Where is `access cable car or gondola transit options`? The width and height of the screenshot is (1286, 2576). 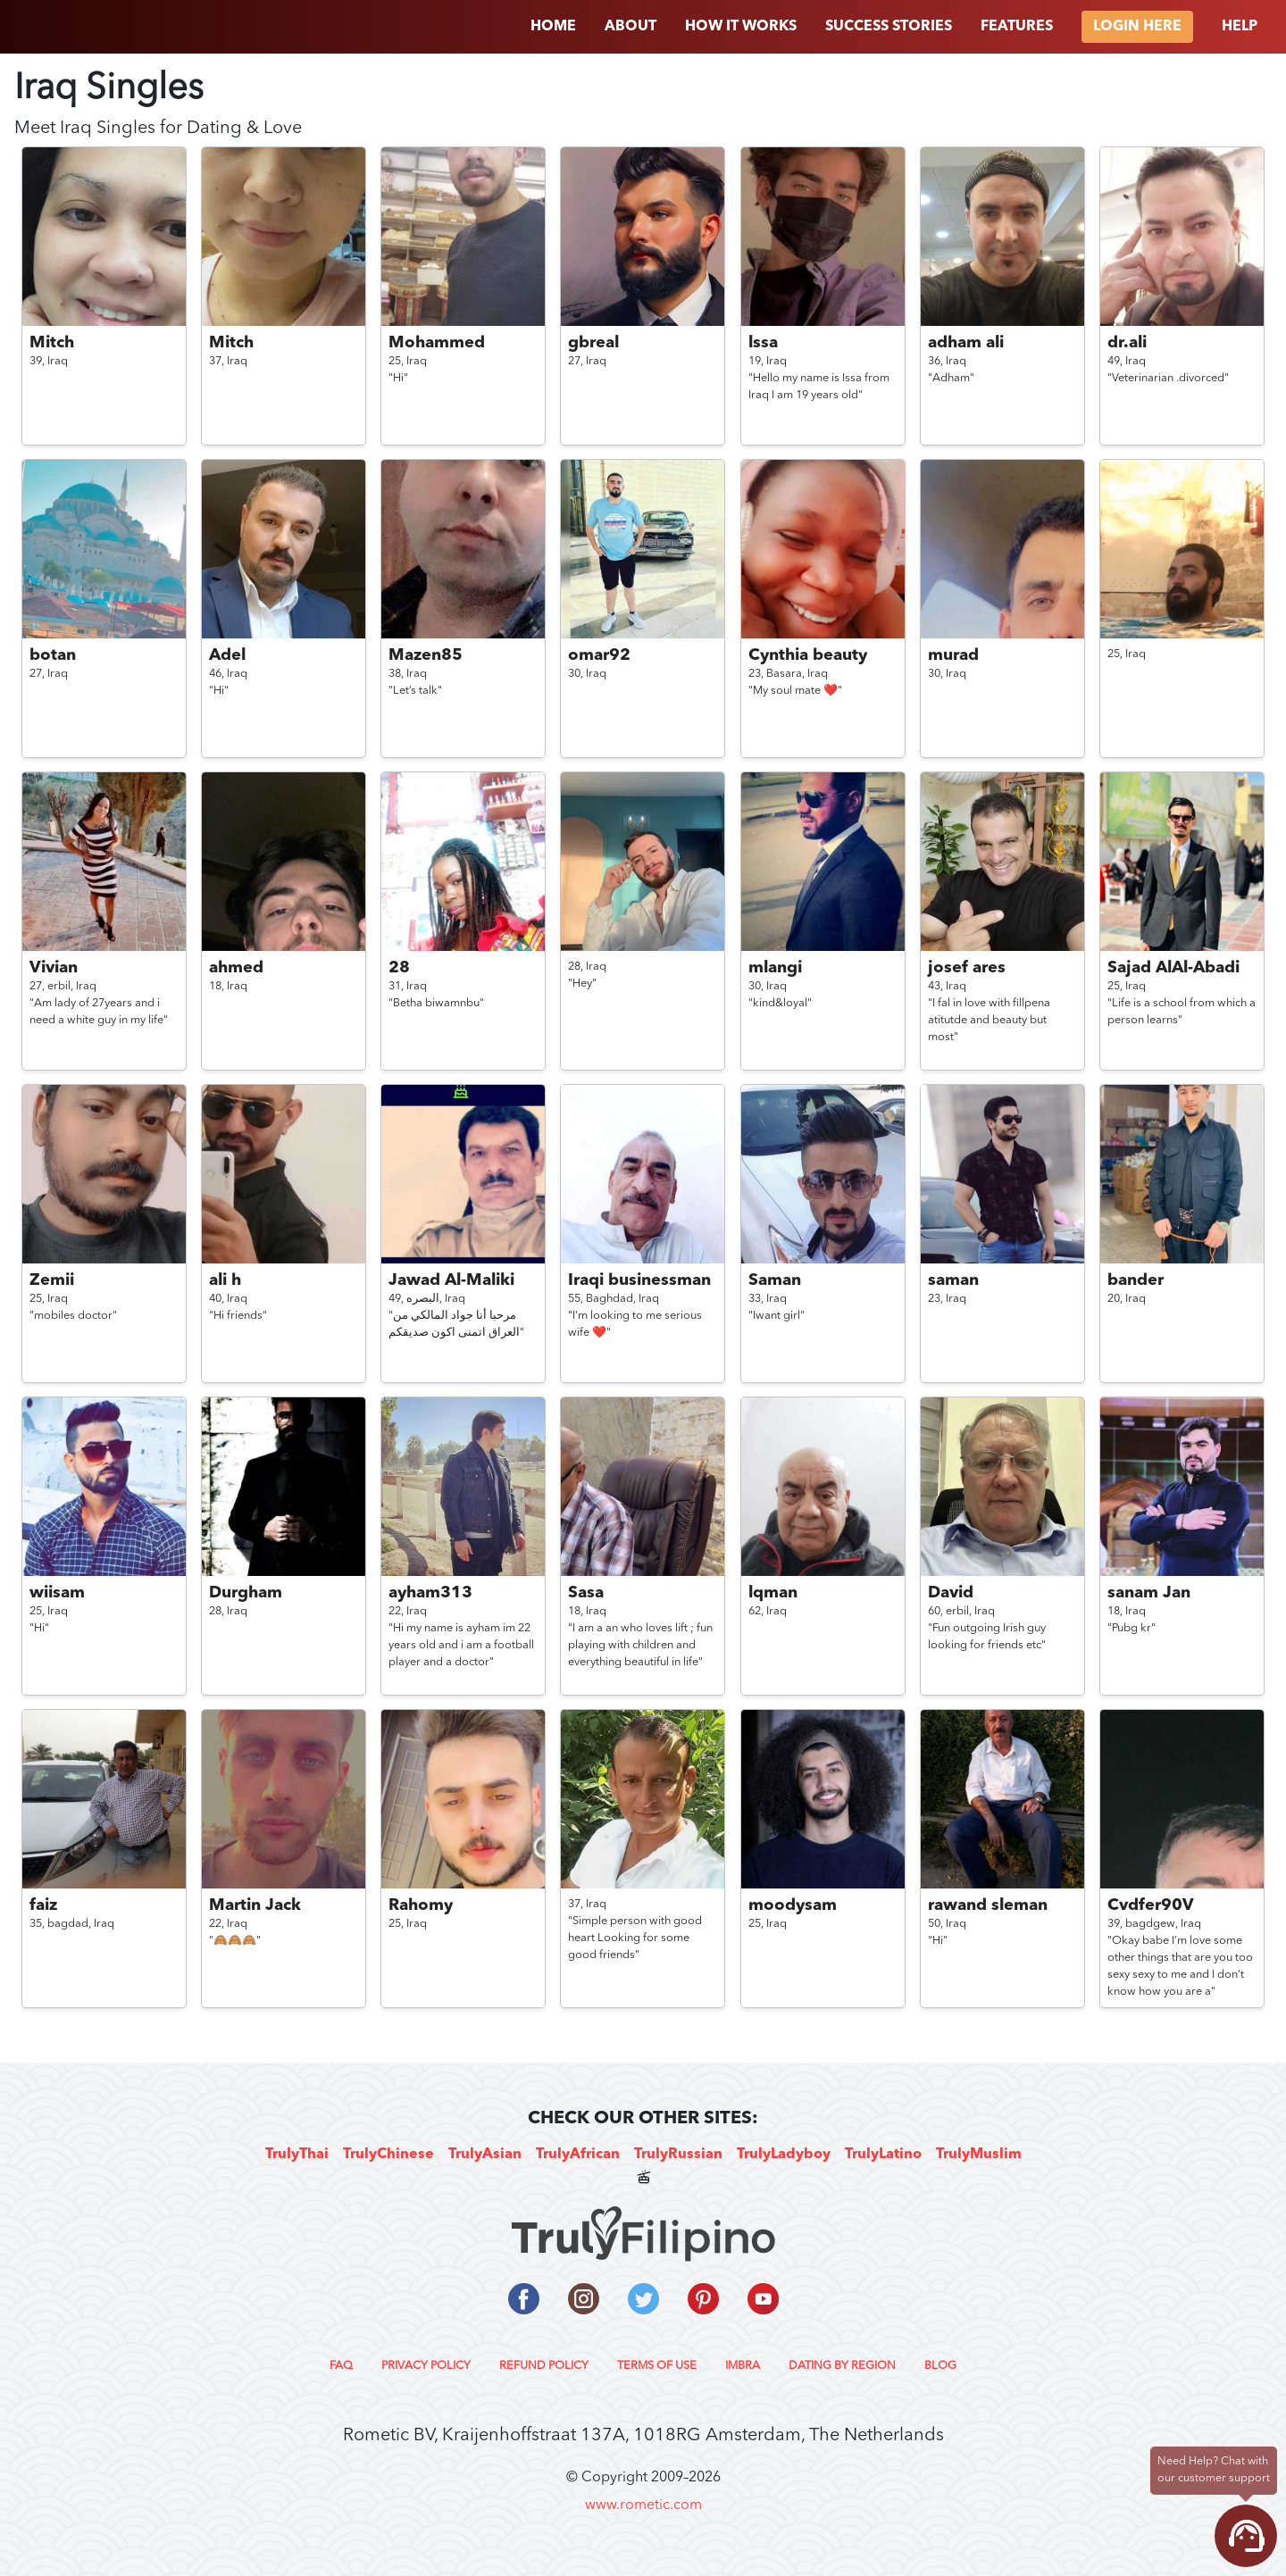 access cable car or gondola transit options is located at coordinates (644, 2177).